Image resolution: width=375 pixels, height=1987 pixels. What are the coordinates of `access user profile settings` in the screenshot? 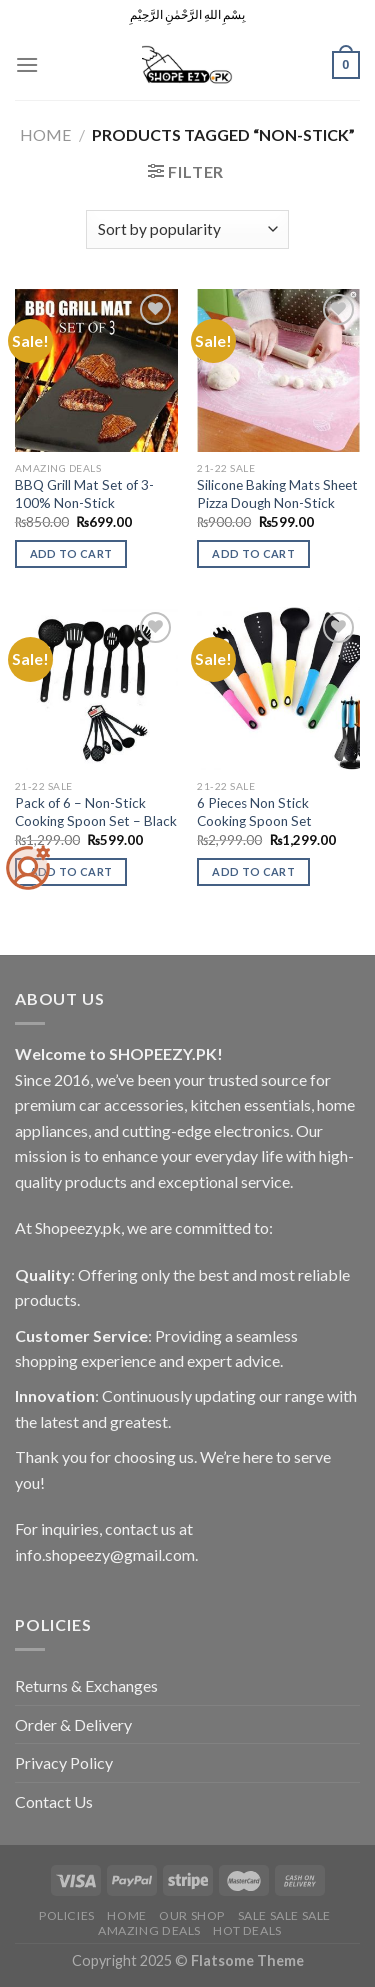 It's located at (28, 868).